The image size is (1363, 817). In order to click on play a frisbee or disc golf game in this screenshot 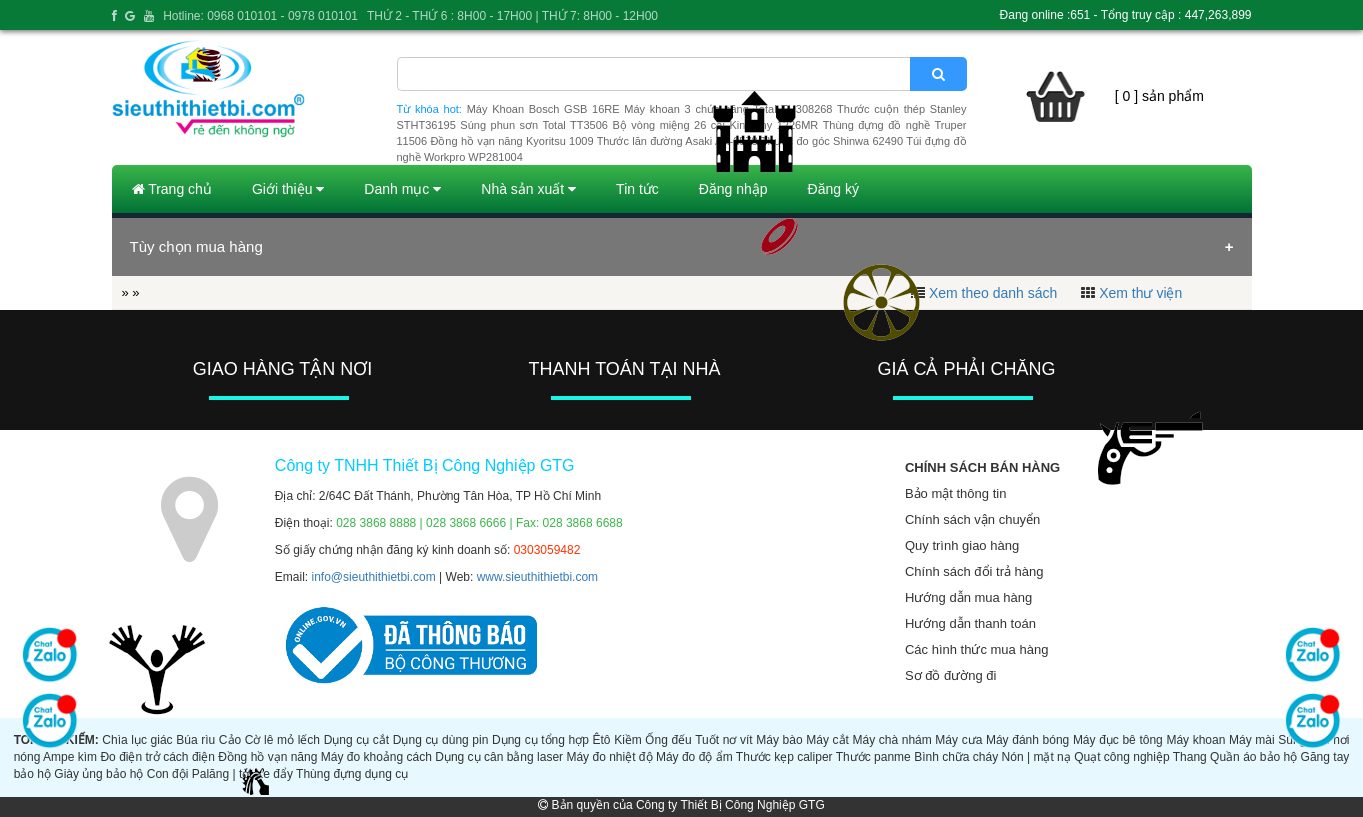, I will do `click(779, 236)`.